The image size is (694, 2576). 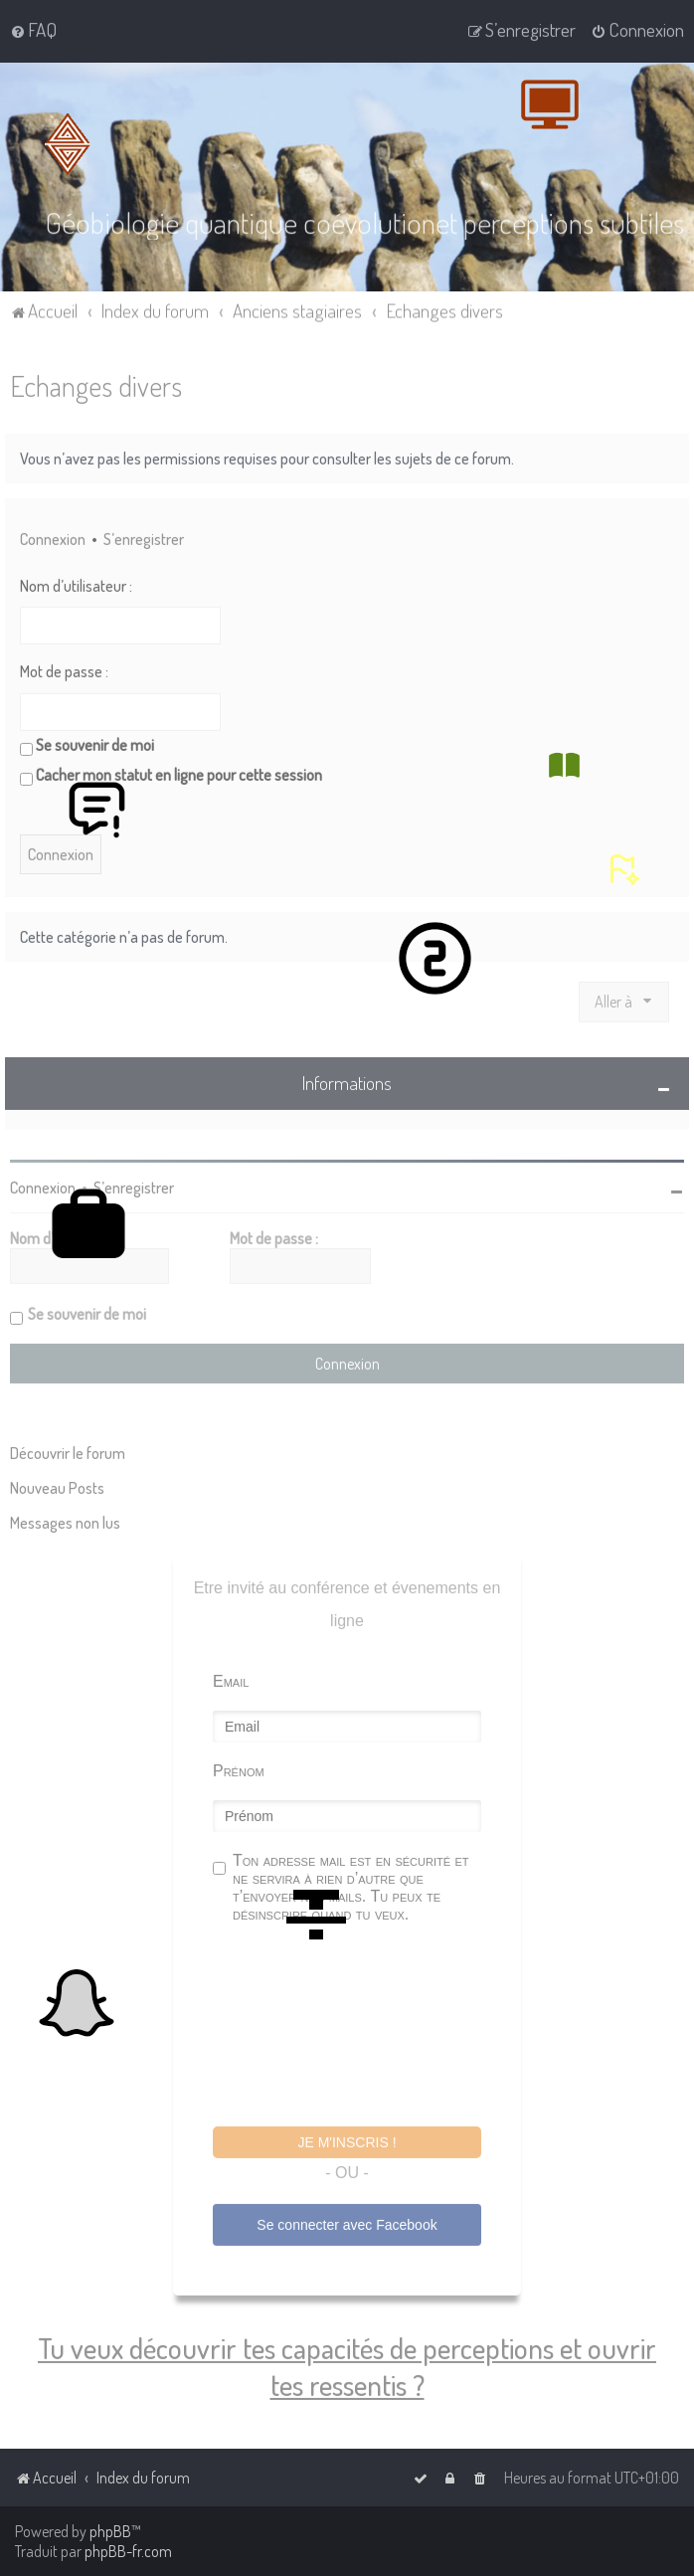 What do you see at coordinates (96, 807) in the screenshot?
I see `message requires attention or action` at bounding box center [96, 807].